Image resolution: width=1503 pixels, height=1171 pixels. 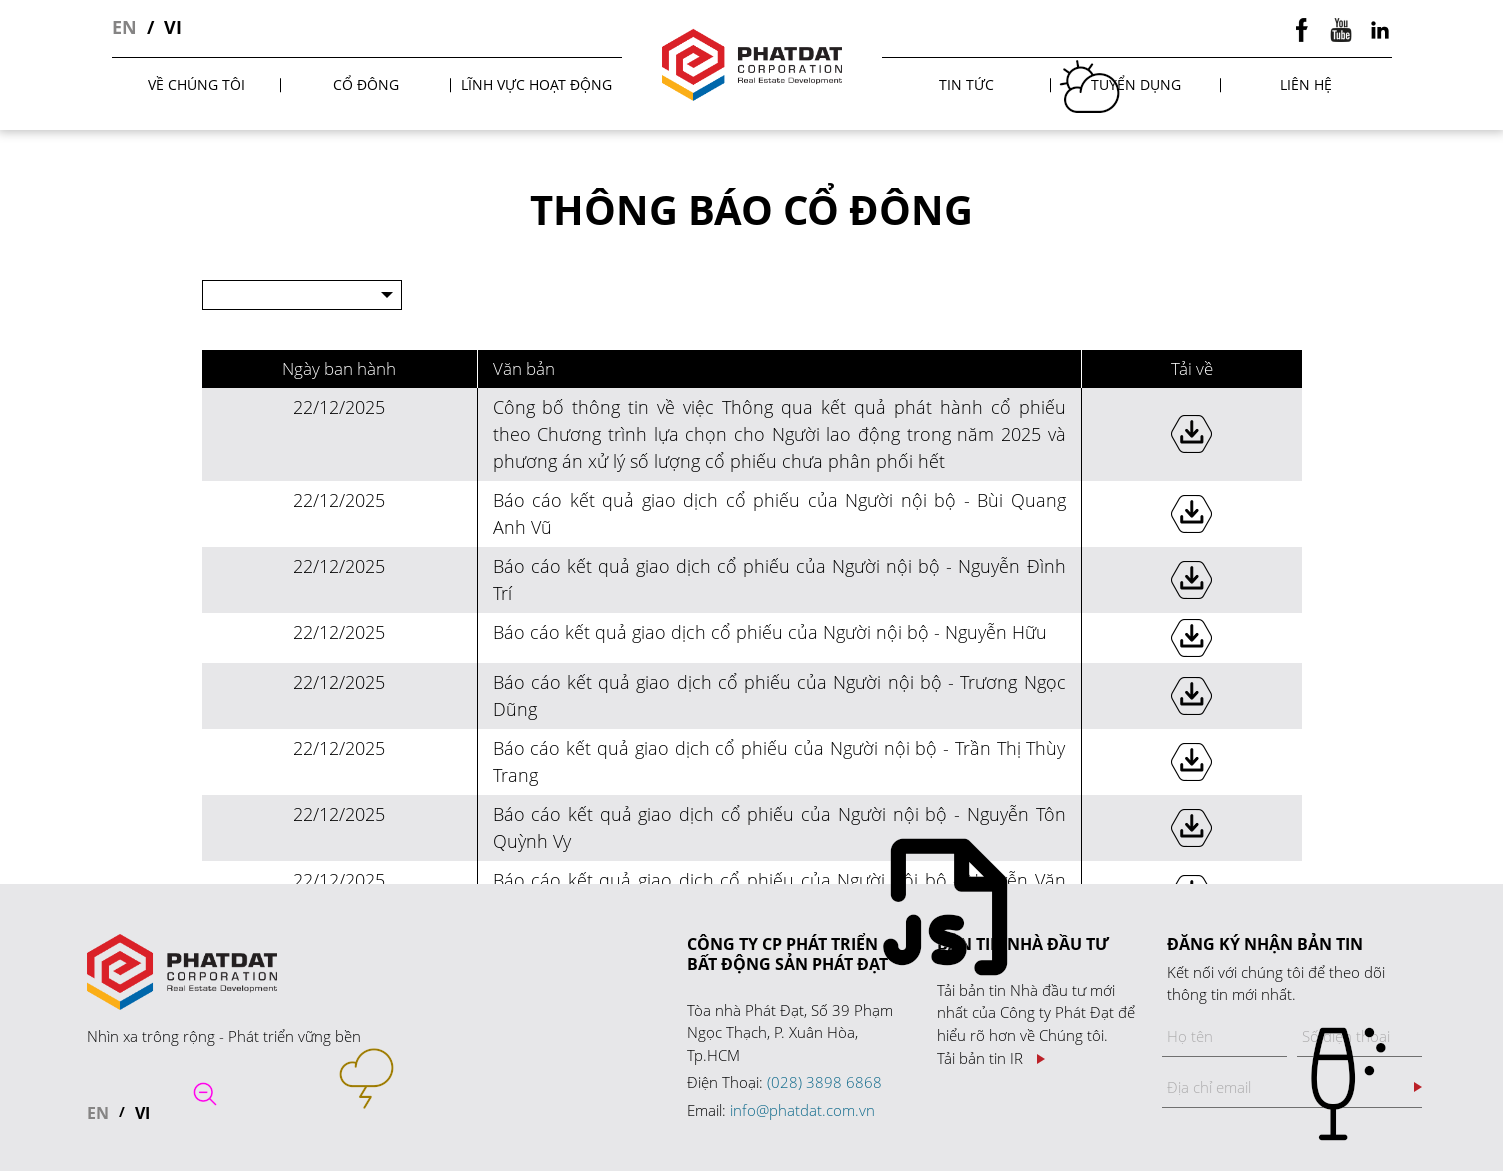 What do you see at coordinates (1089, 87) in the screenshot?
I see `view current weather conditions` at bounding box center [1089, 87].